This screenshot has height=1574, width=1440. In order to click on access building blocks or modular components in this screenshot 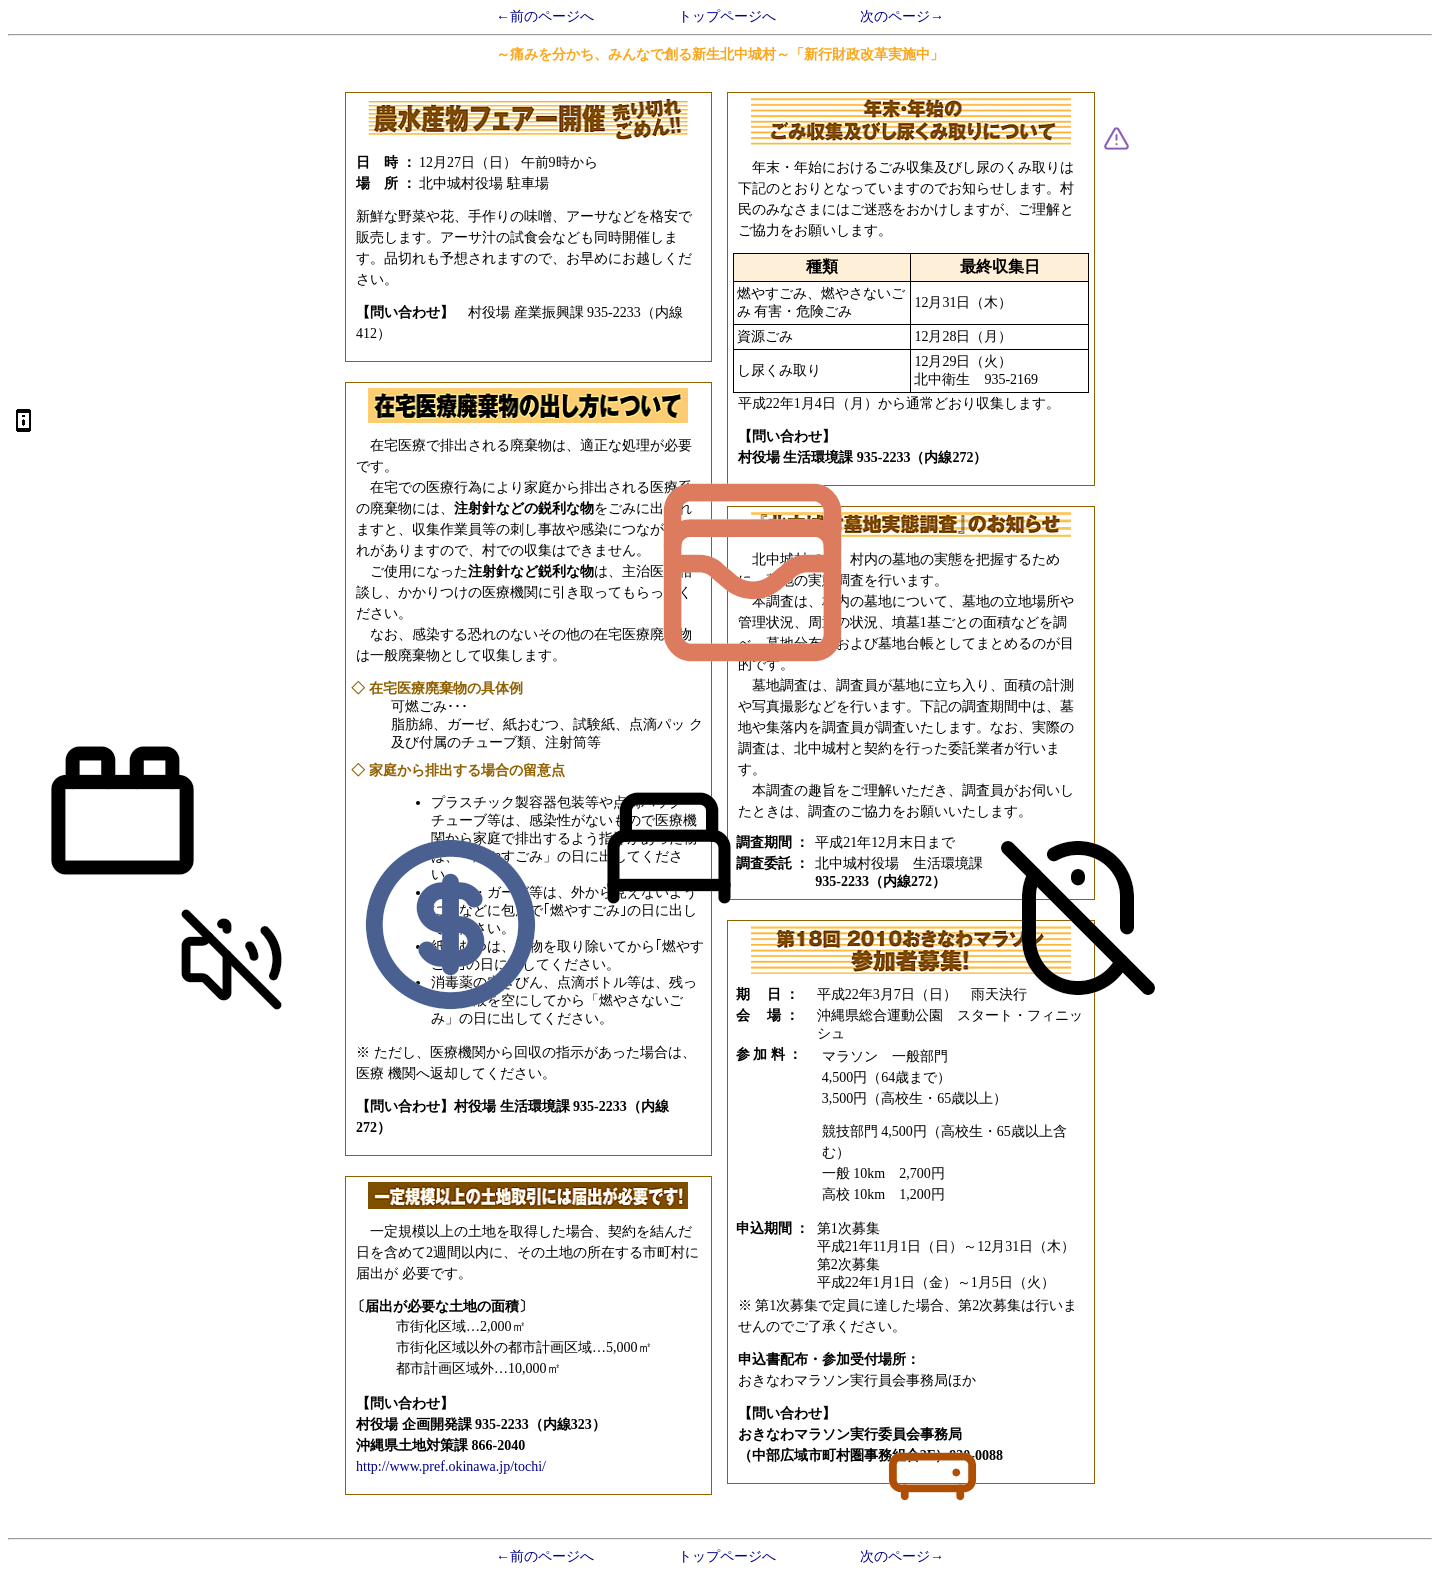, I will do `click(122, 810)`.